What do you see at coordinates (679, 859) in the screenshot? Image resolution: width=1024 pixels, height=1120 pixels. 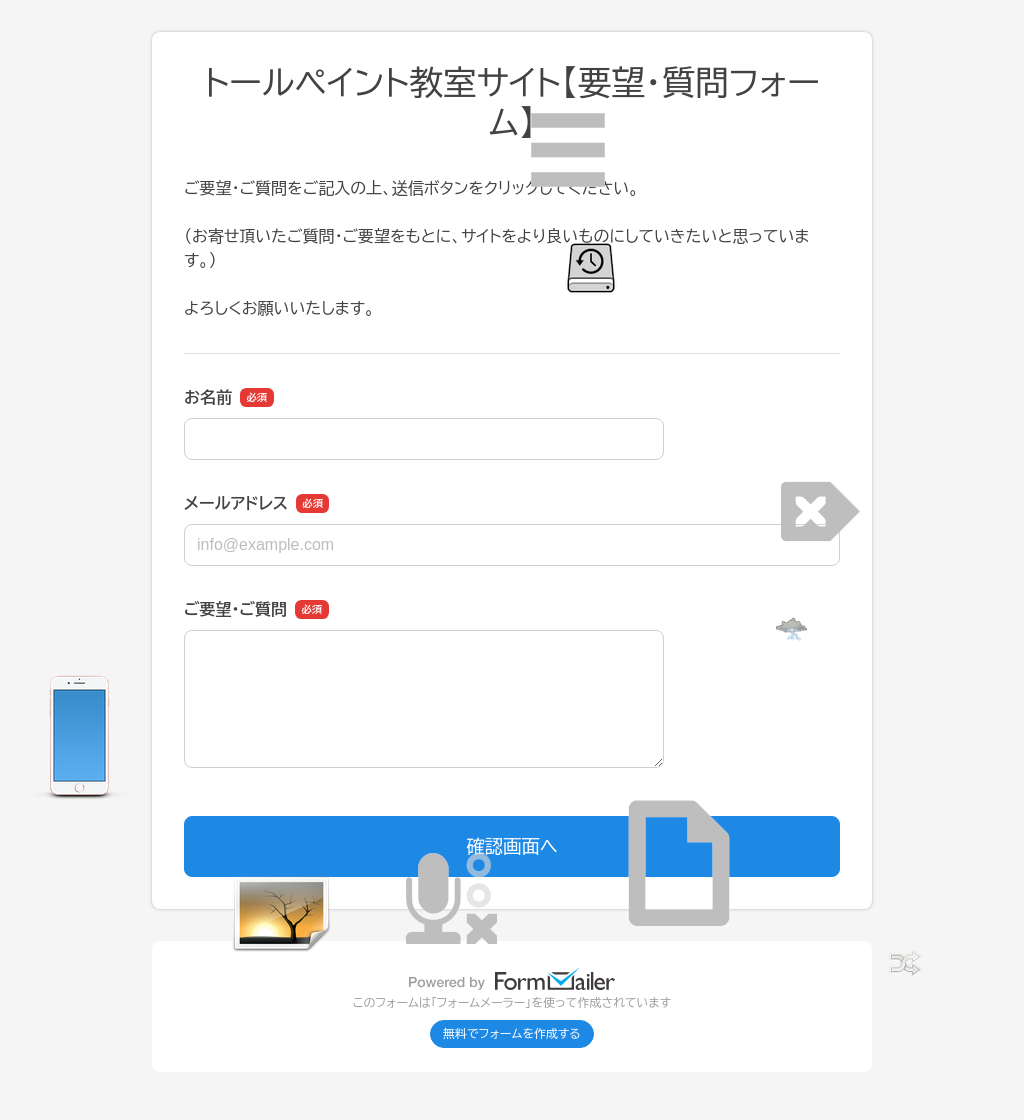 I see `a generic text or document file` at bounding box center [679, 859].